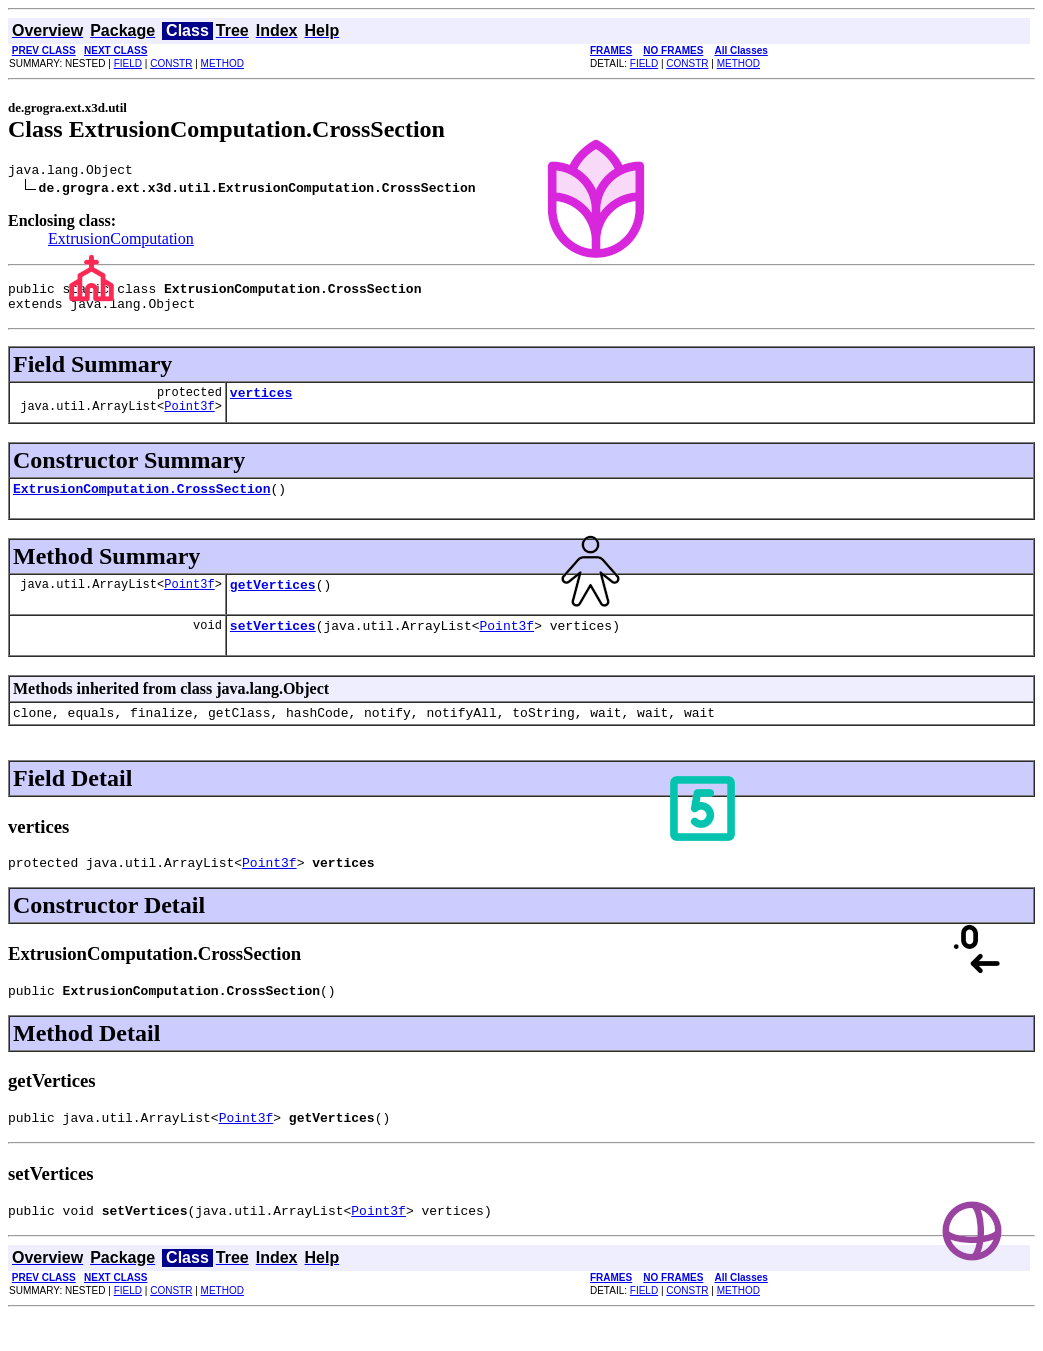 The width and height of the screenshot is (1043, 1351). I want to click on indicates step 5 in a numbered process, so click(702, 808).